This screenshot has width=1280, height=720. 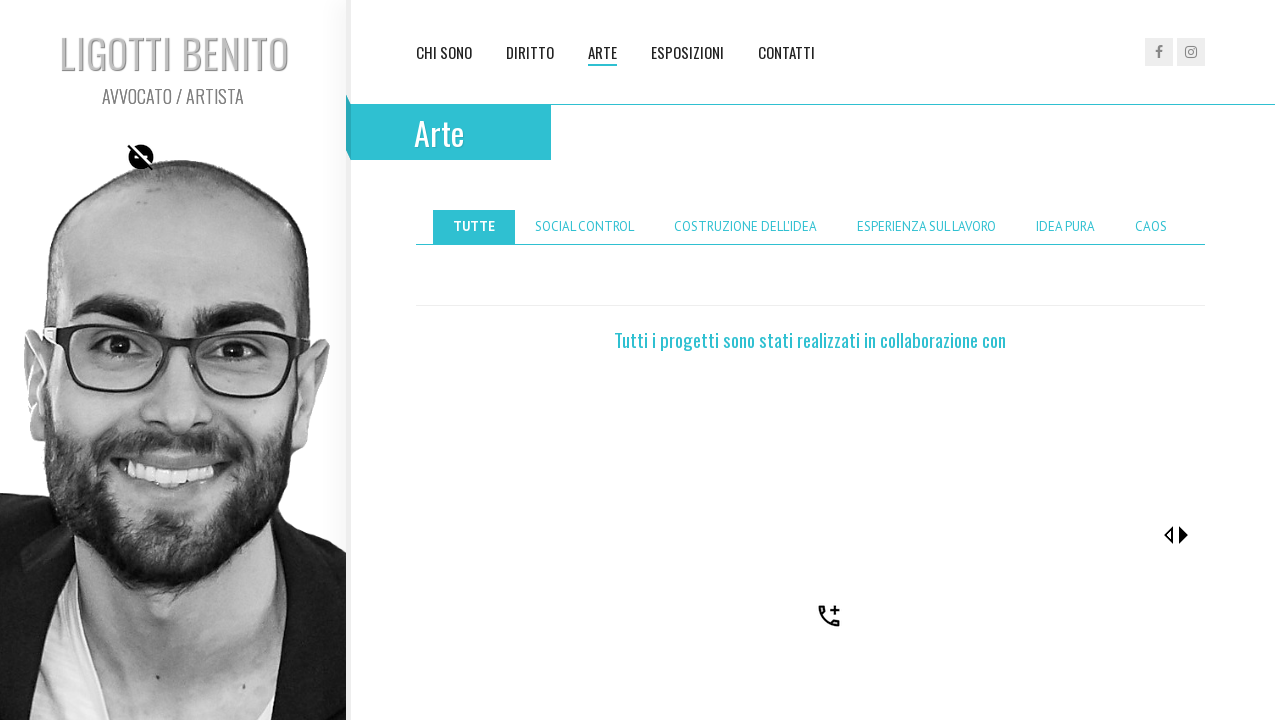 I want to click on switch to the left panel or view, so click(x=1176, y=535).